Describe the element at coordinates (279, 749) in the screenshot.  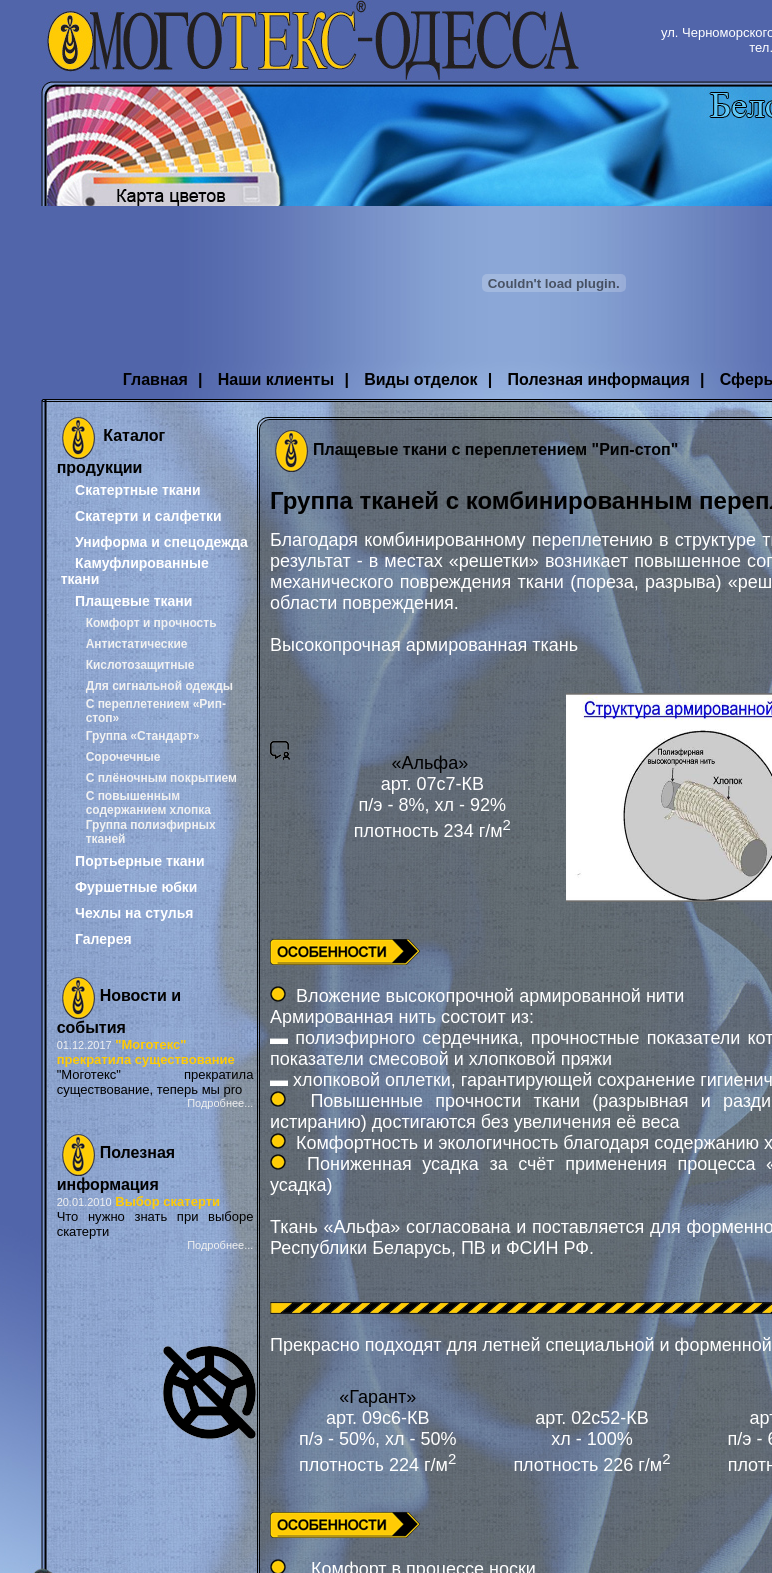
I see `view message from a specific user` at that location.